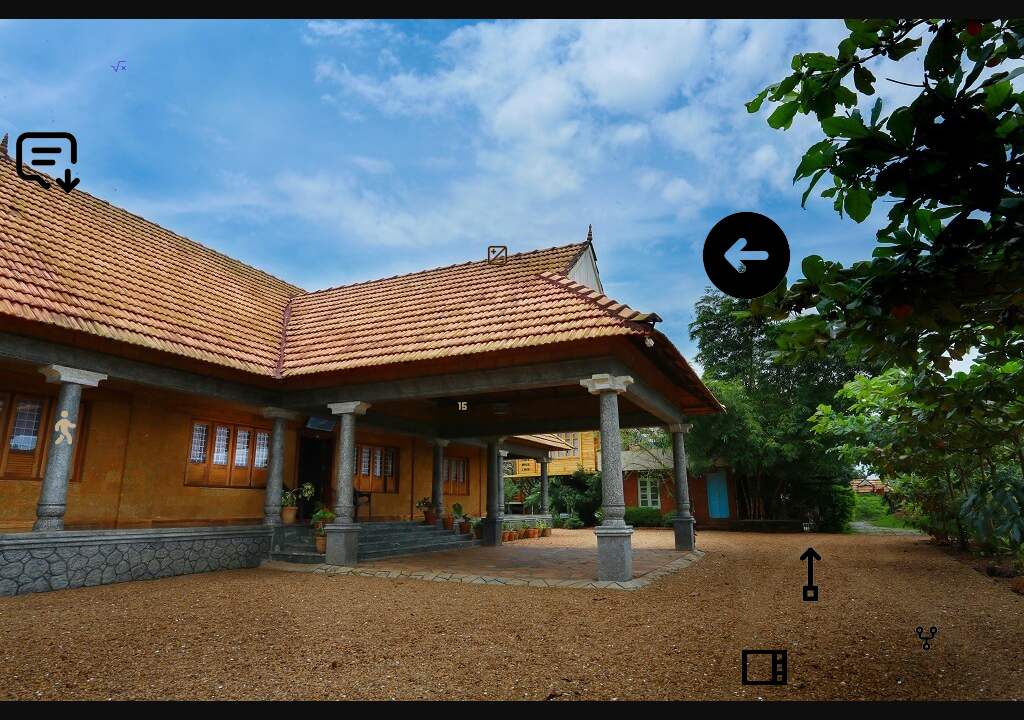 The height and width of the screenshot is (720, 1024). I want to click on adjust exposure settings for a photo, so click(497, 255).